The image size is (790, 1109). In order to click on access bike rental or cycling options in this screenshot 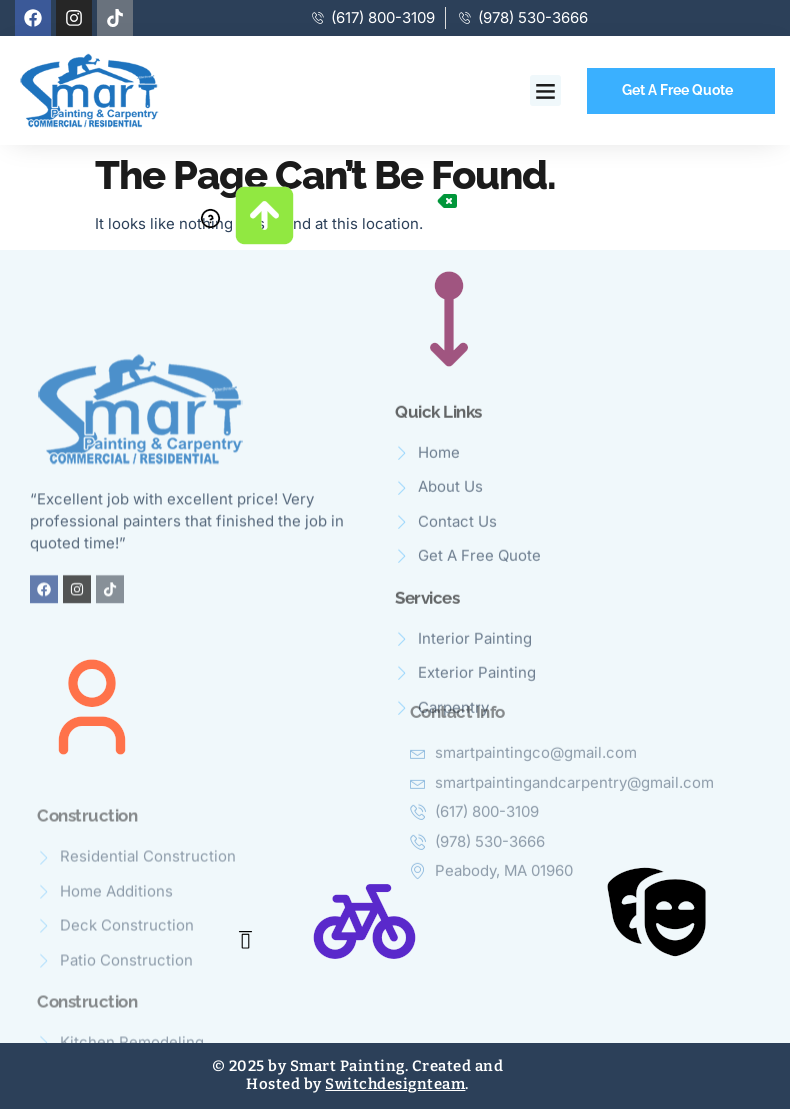, I will do `click(364, 921)`.